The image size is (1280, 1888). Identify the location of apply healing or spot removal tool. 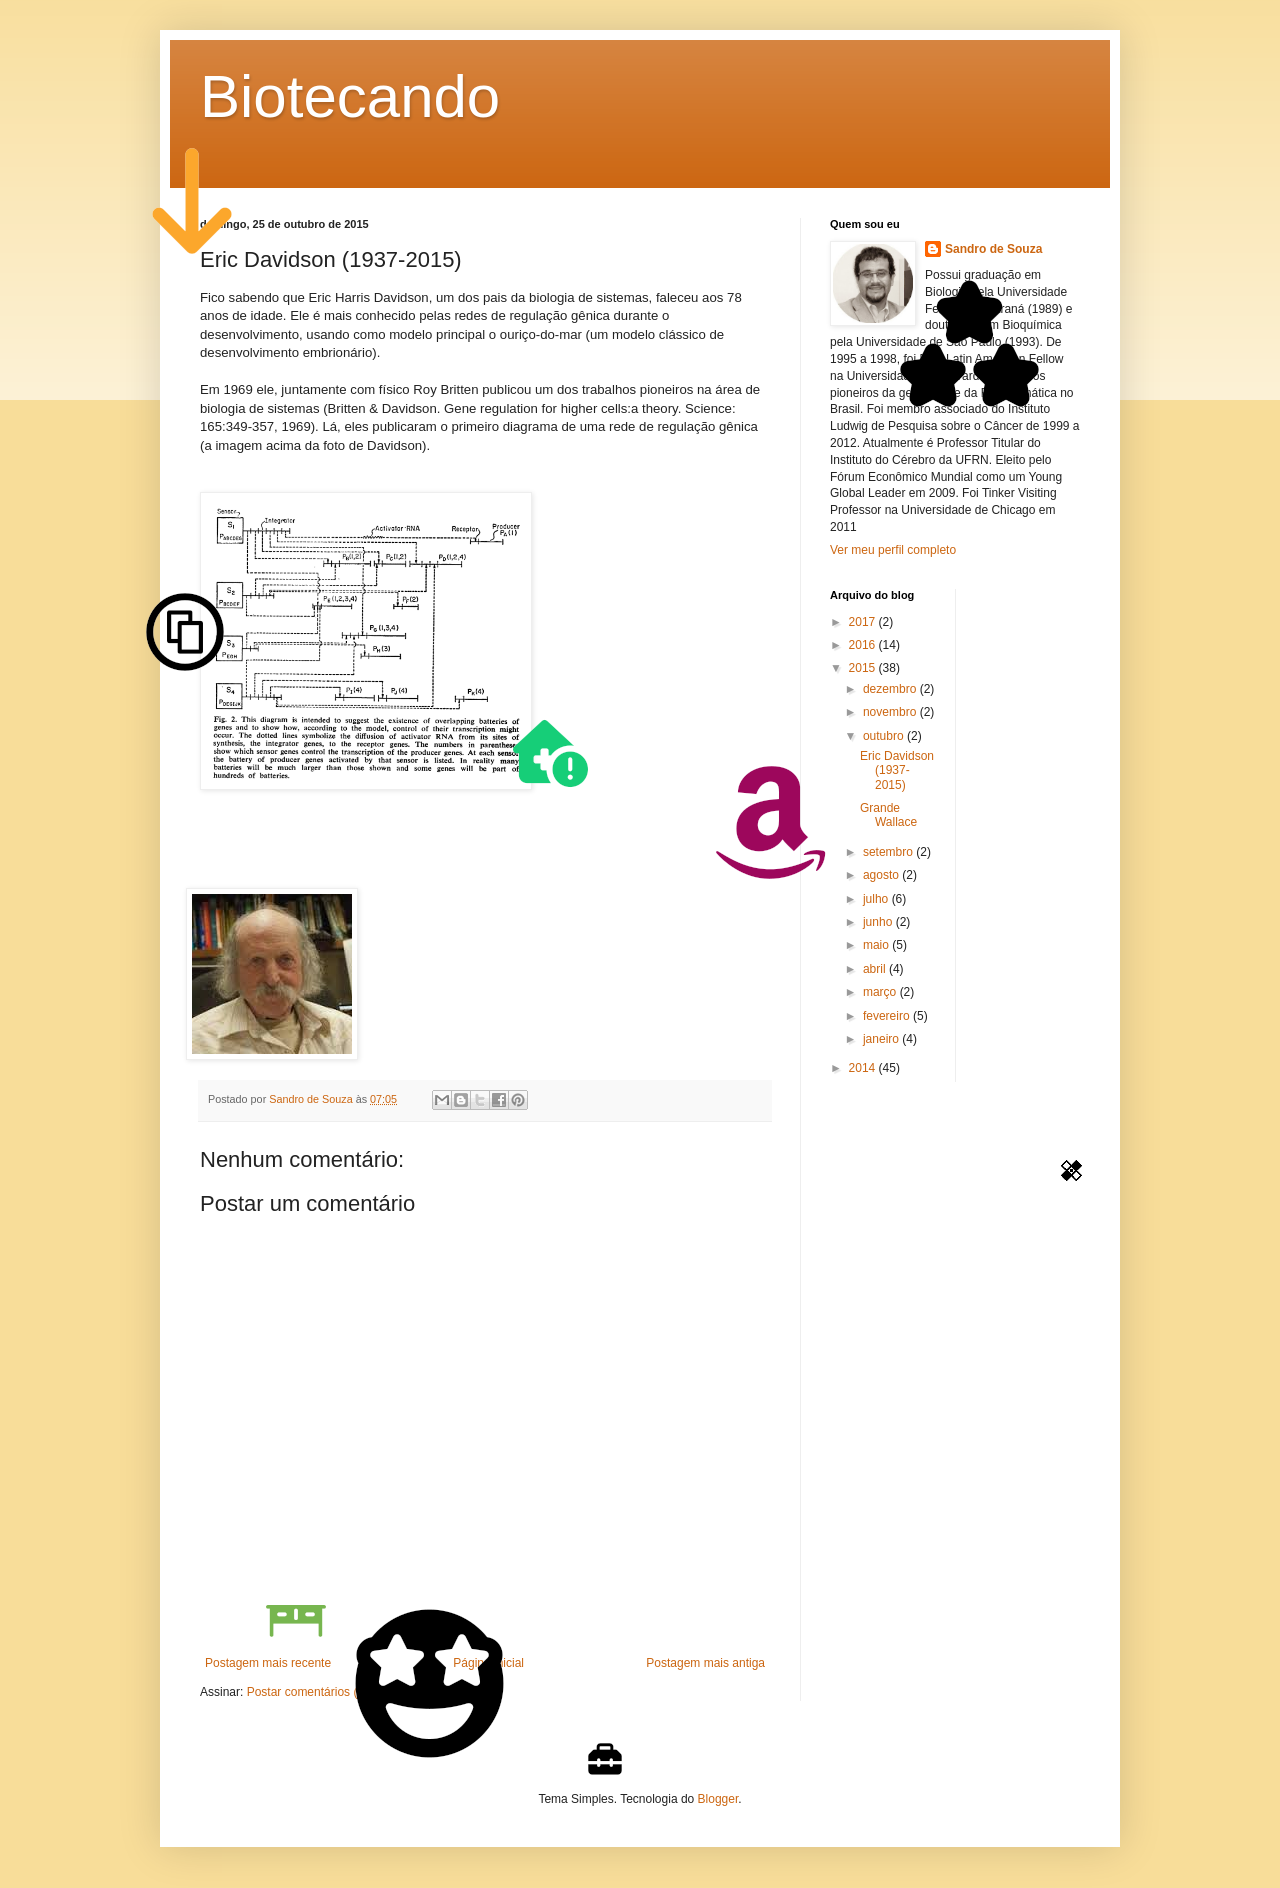
(1071, 1170).